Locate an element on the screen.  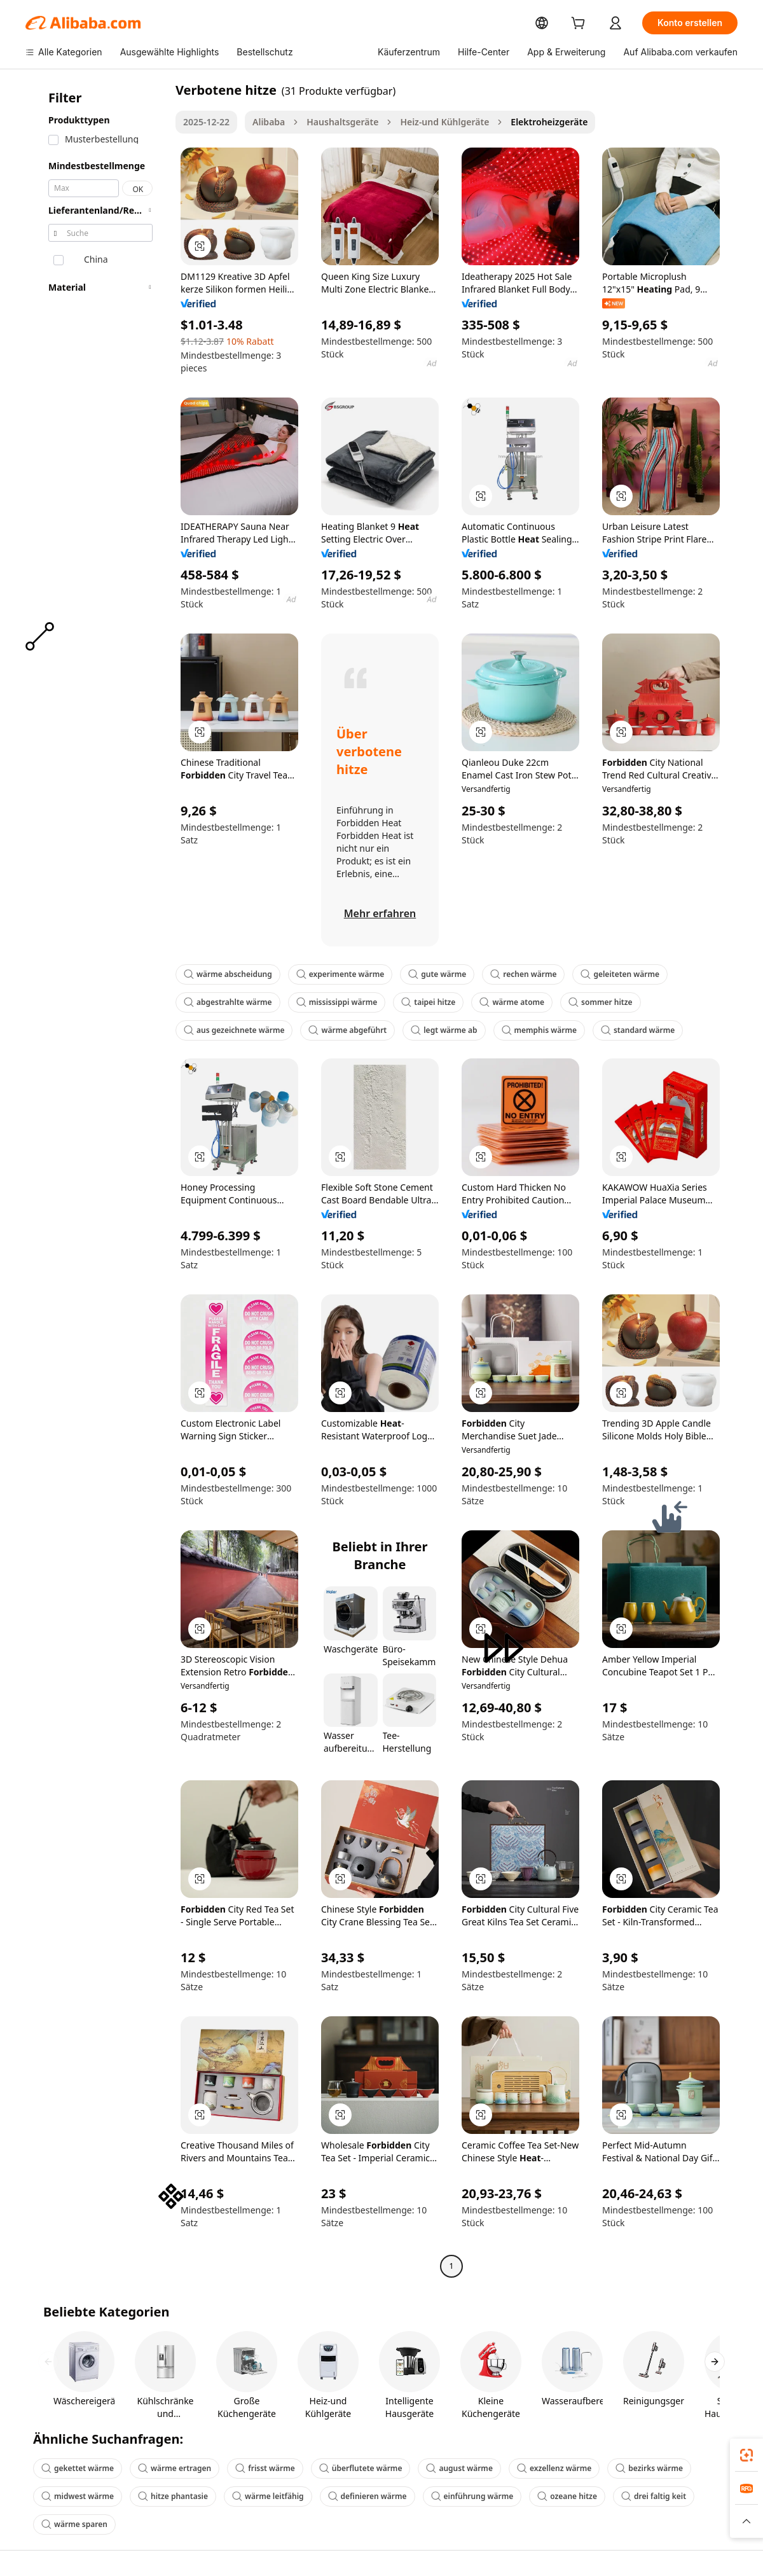
draw a line between two points is located at coordinates (39, 636).